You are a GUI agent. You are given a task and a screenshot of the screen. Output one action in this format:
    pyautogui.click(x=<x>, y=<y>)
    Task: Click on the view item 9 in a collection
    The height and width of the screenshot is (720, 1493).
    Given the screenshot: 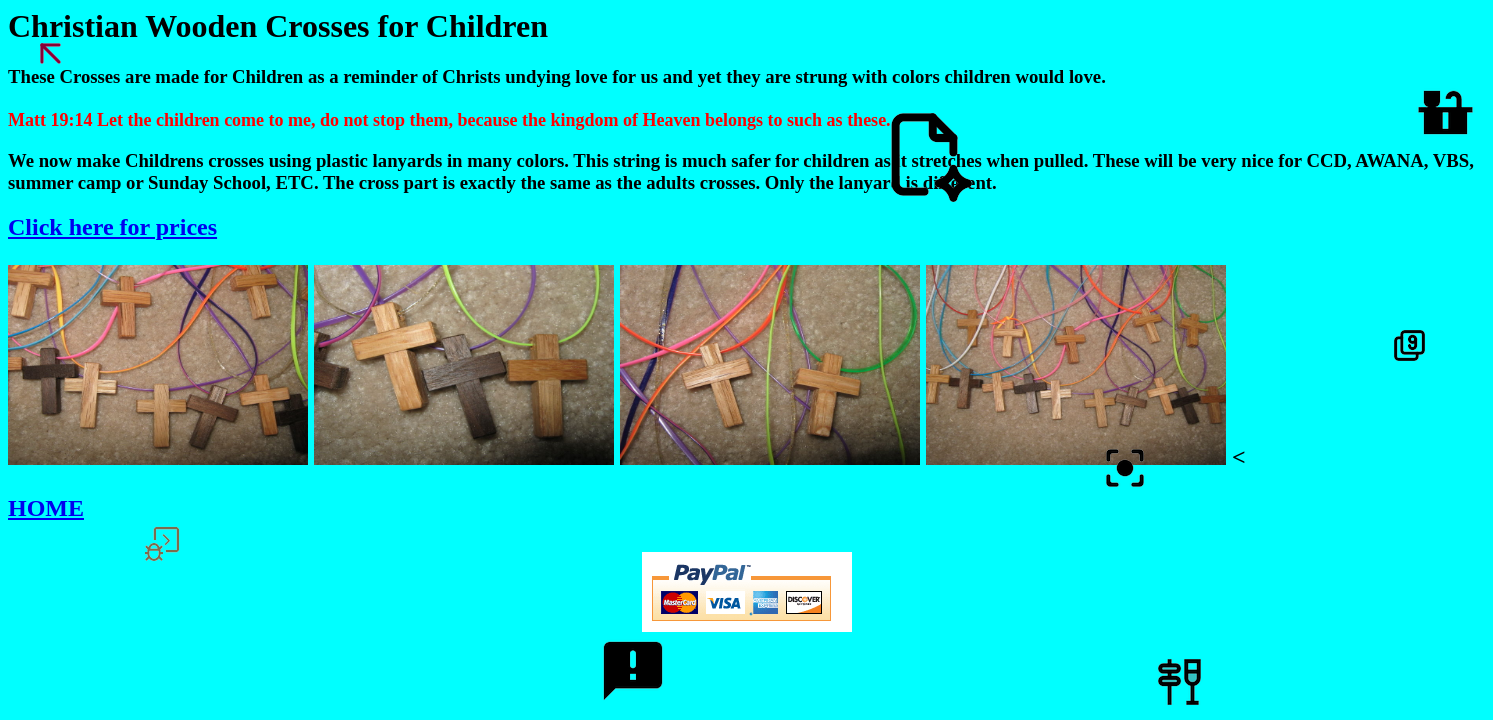 What is the action you would take?
    pyautogui.click(x=1409, y=345)
    